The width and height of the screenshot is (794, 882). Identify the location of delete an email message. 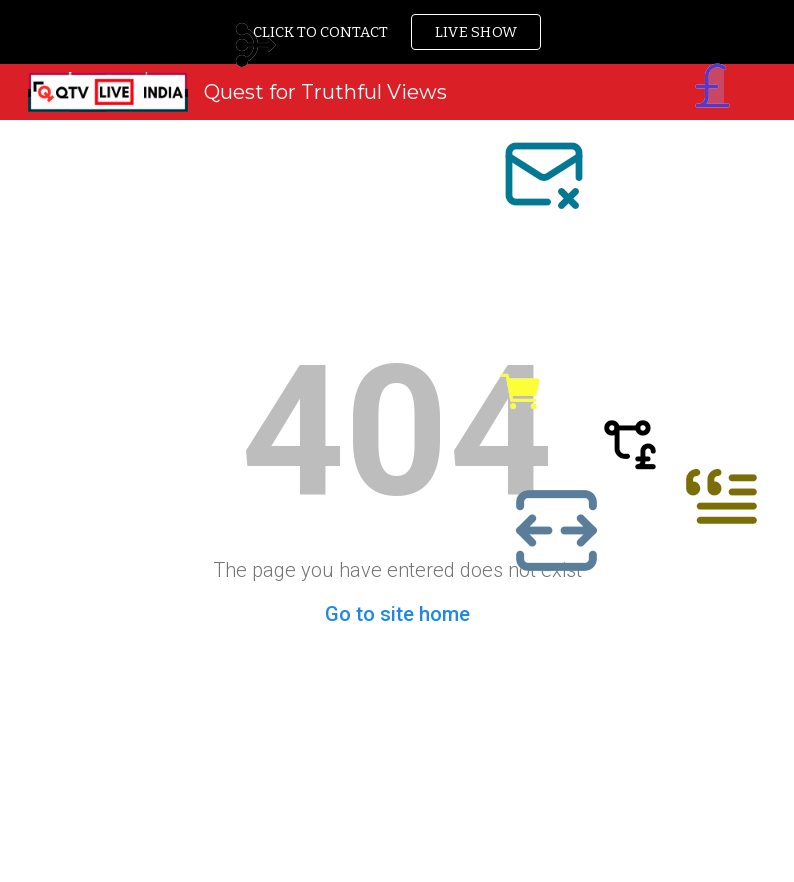
(544, 174).